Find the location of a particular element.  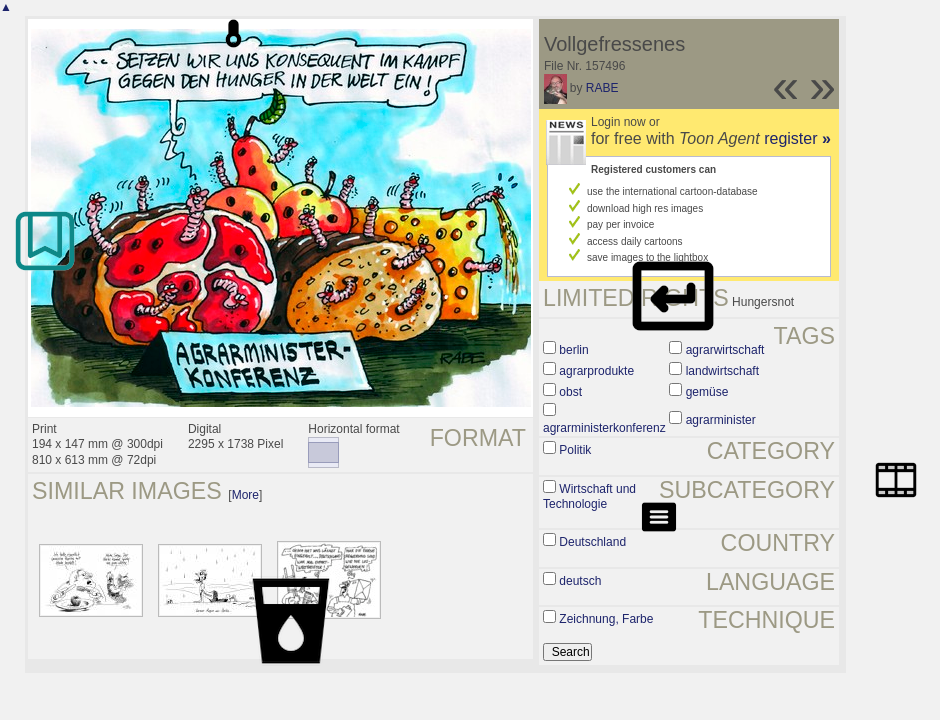

view article or document content is located at coordinates (659, 517).